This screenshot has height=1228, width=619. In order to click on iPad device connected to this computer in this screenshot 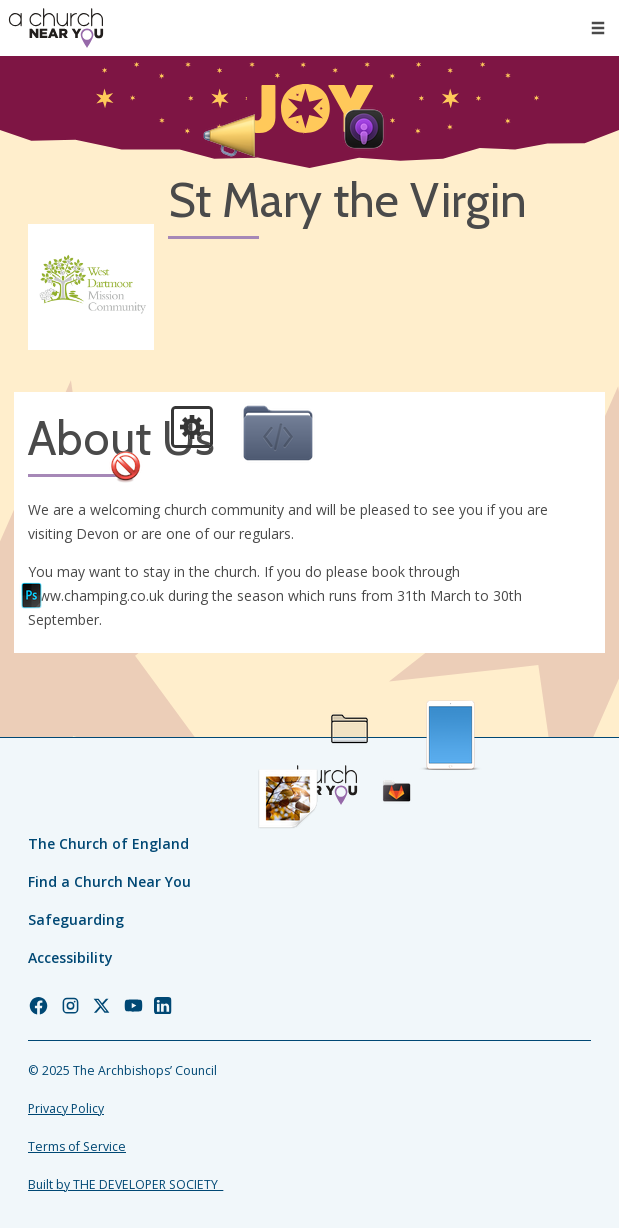, I will do `click(450, 735)`.